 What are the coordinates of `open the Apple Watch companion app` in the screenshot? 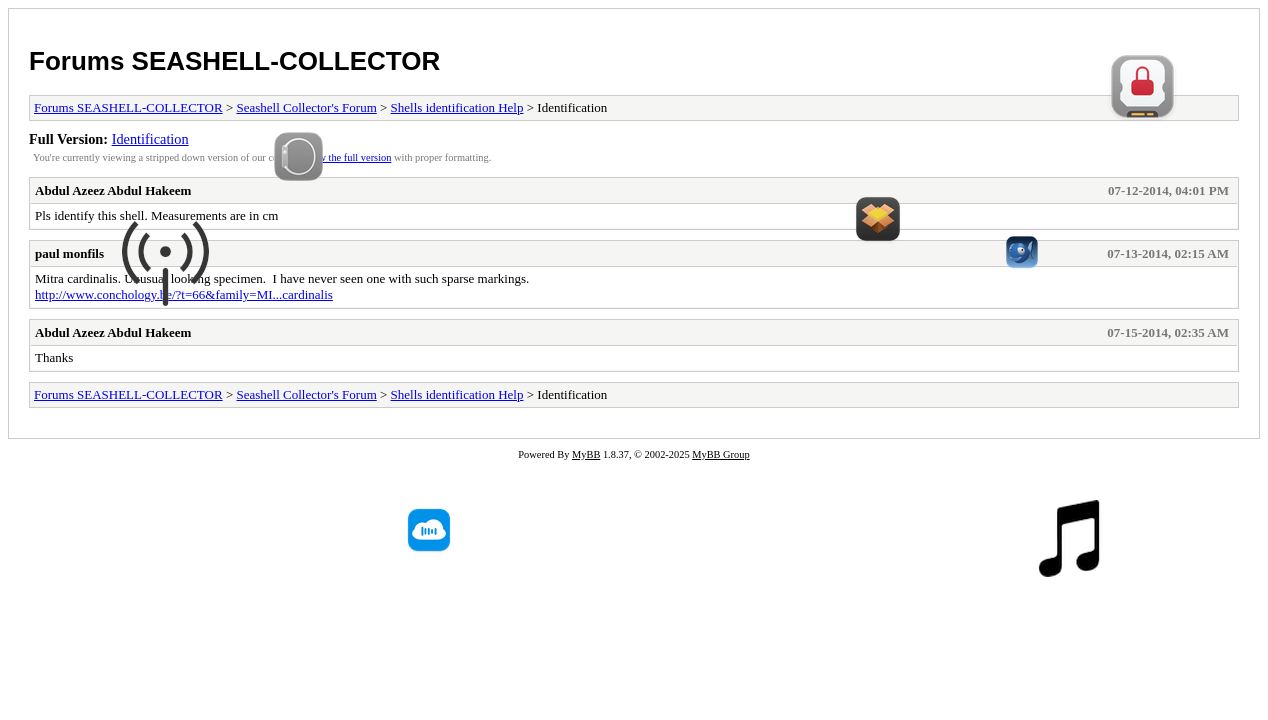 It's located at (298, 156).